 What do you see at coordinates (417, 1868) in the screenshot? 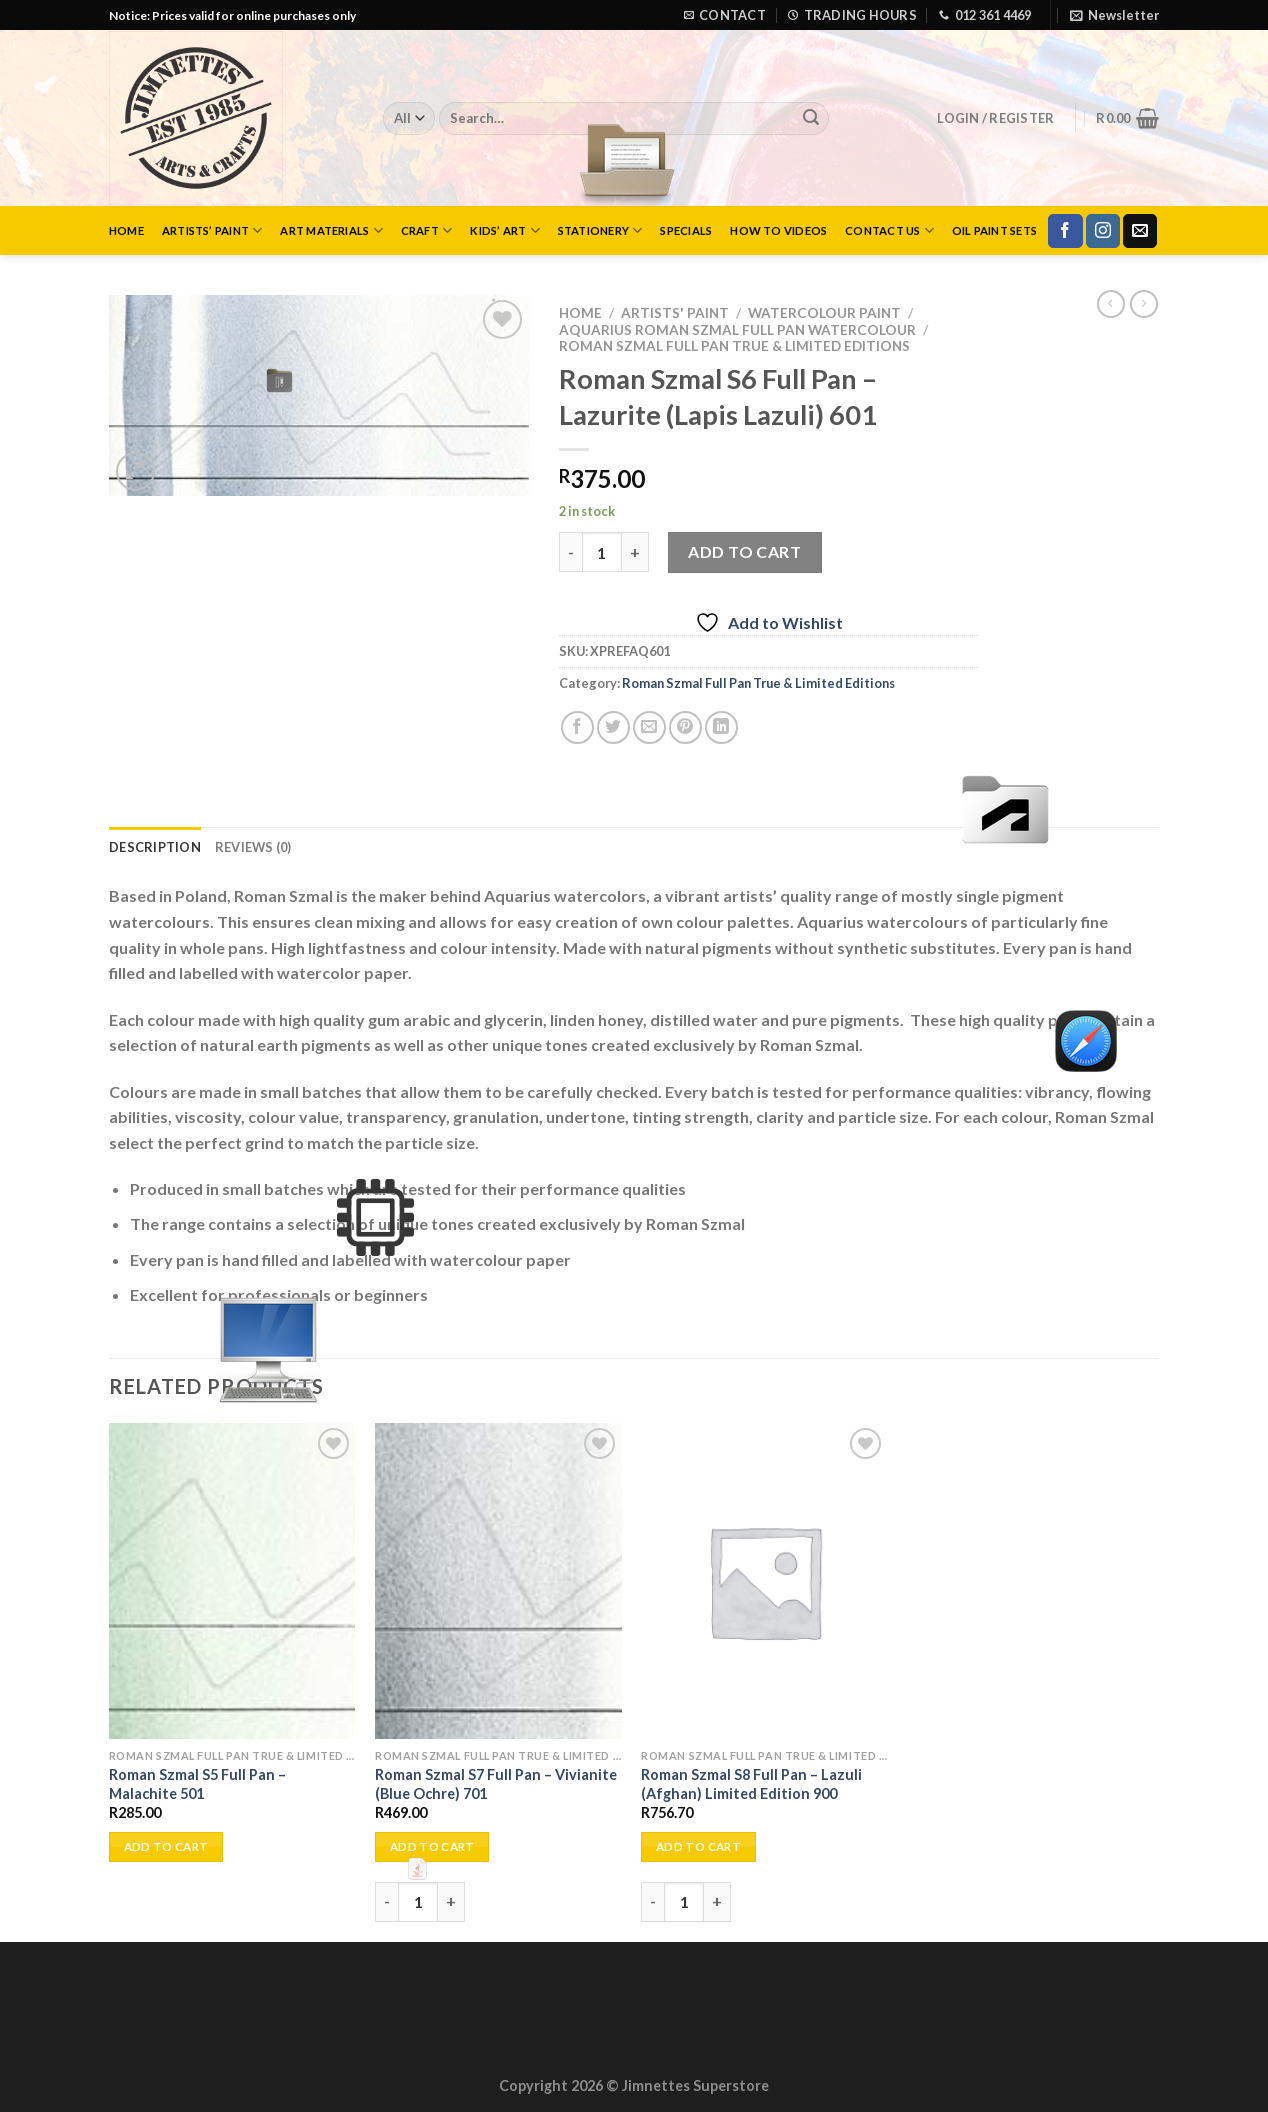
I see `a java source code file` at bounding box center [417, 1868].